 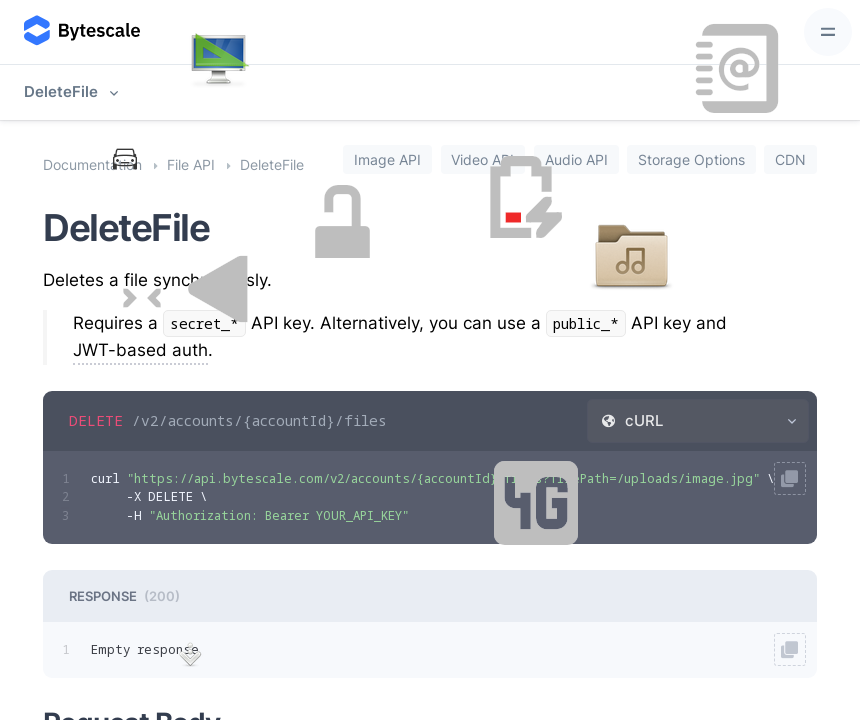 What do you see at coordinates (221, 289) in the screenshot?
I see `play media in right-to-left interface` at bounding box center [221, 289].